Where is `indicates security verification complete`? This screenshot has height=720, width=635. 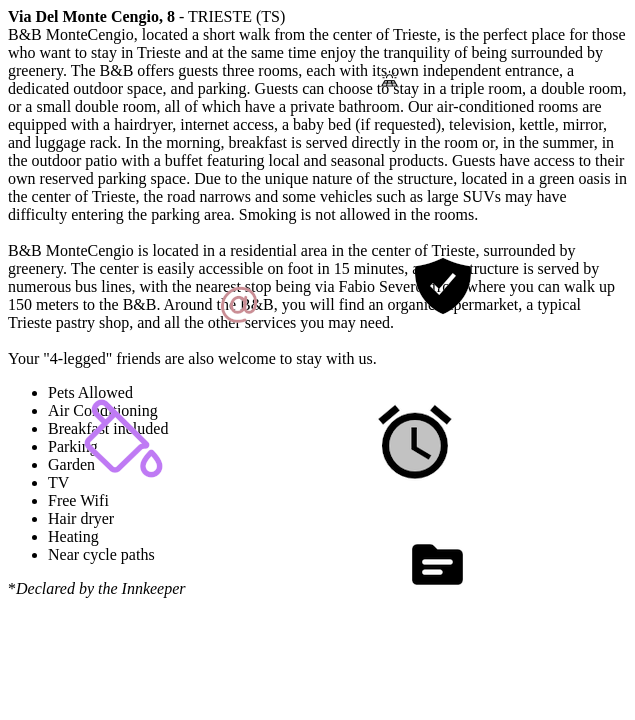 indicates security verification complete is located at coordinates (443, 286).